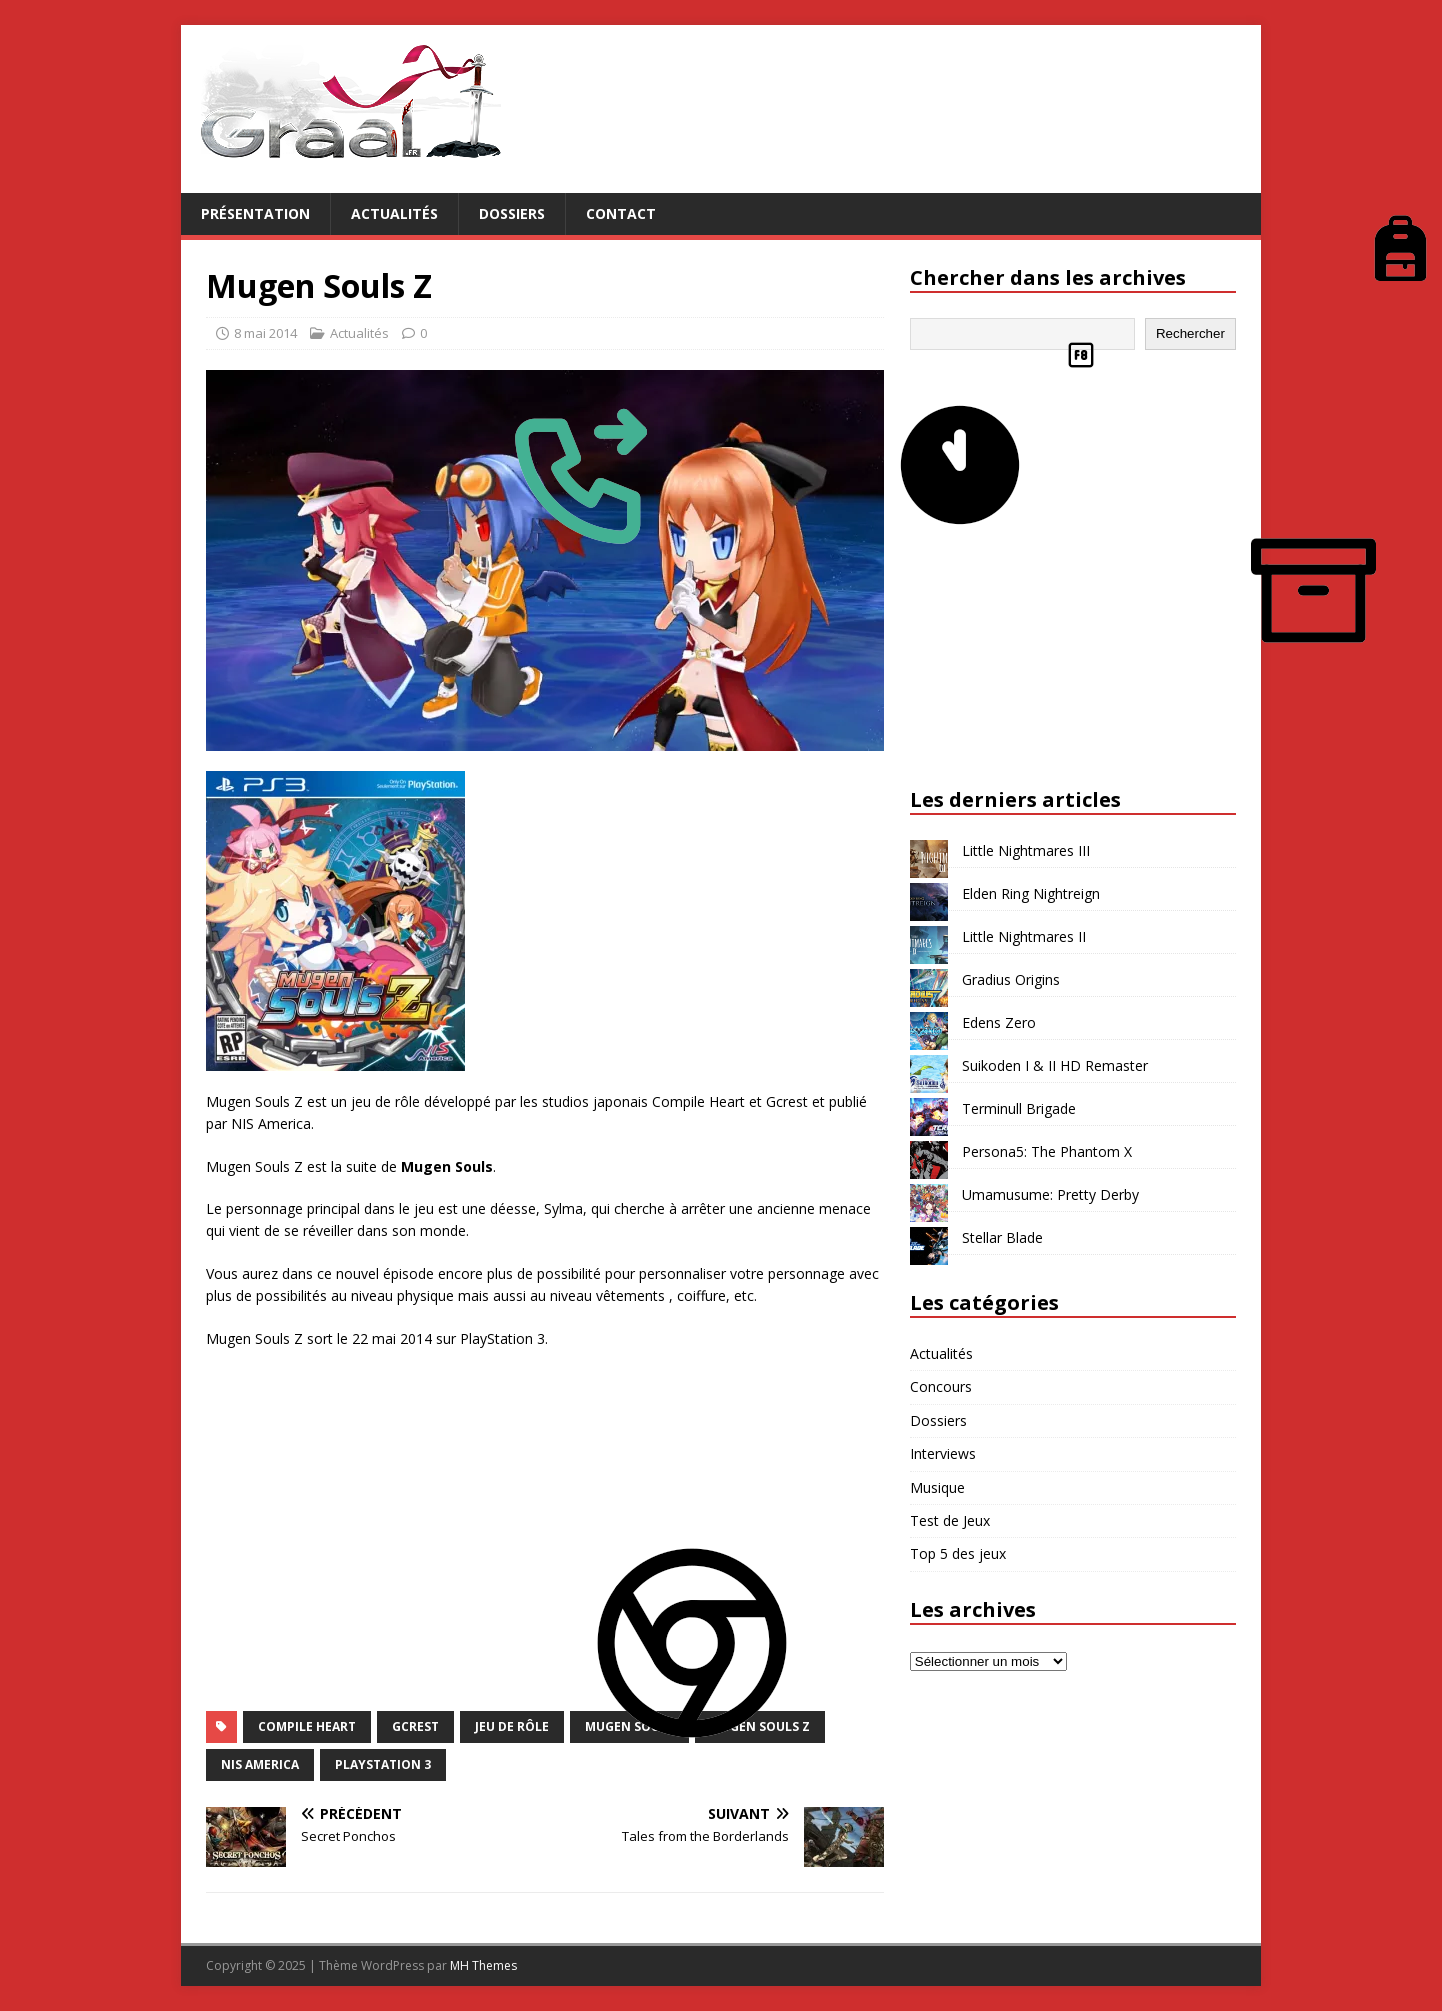 This screenshot has width=1442, height=2011. What do you see at coordinates (1400, 250) in the screenshot?
I see `access your inventory or storage` at bounding box center [1400, 250].